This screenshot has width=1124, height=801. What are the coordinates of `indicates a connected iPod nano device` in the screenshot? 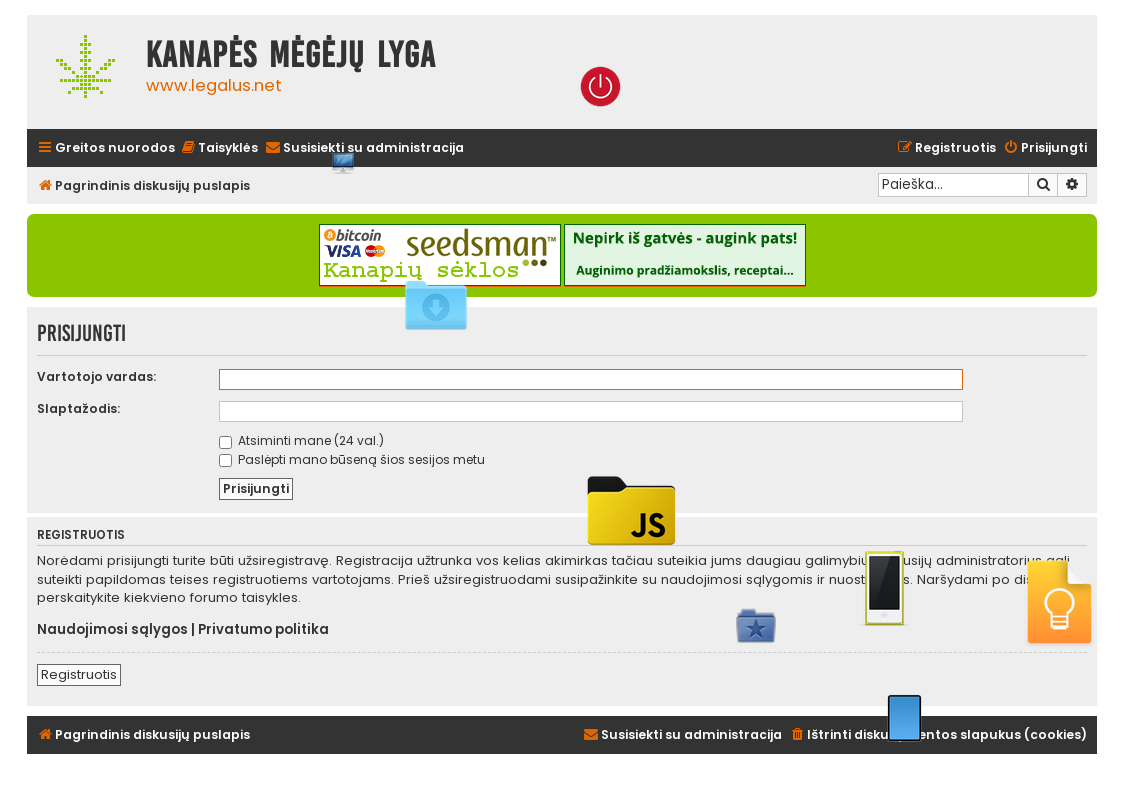 It's located at (884, 588).